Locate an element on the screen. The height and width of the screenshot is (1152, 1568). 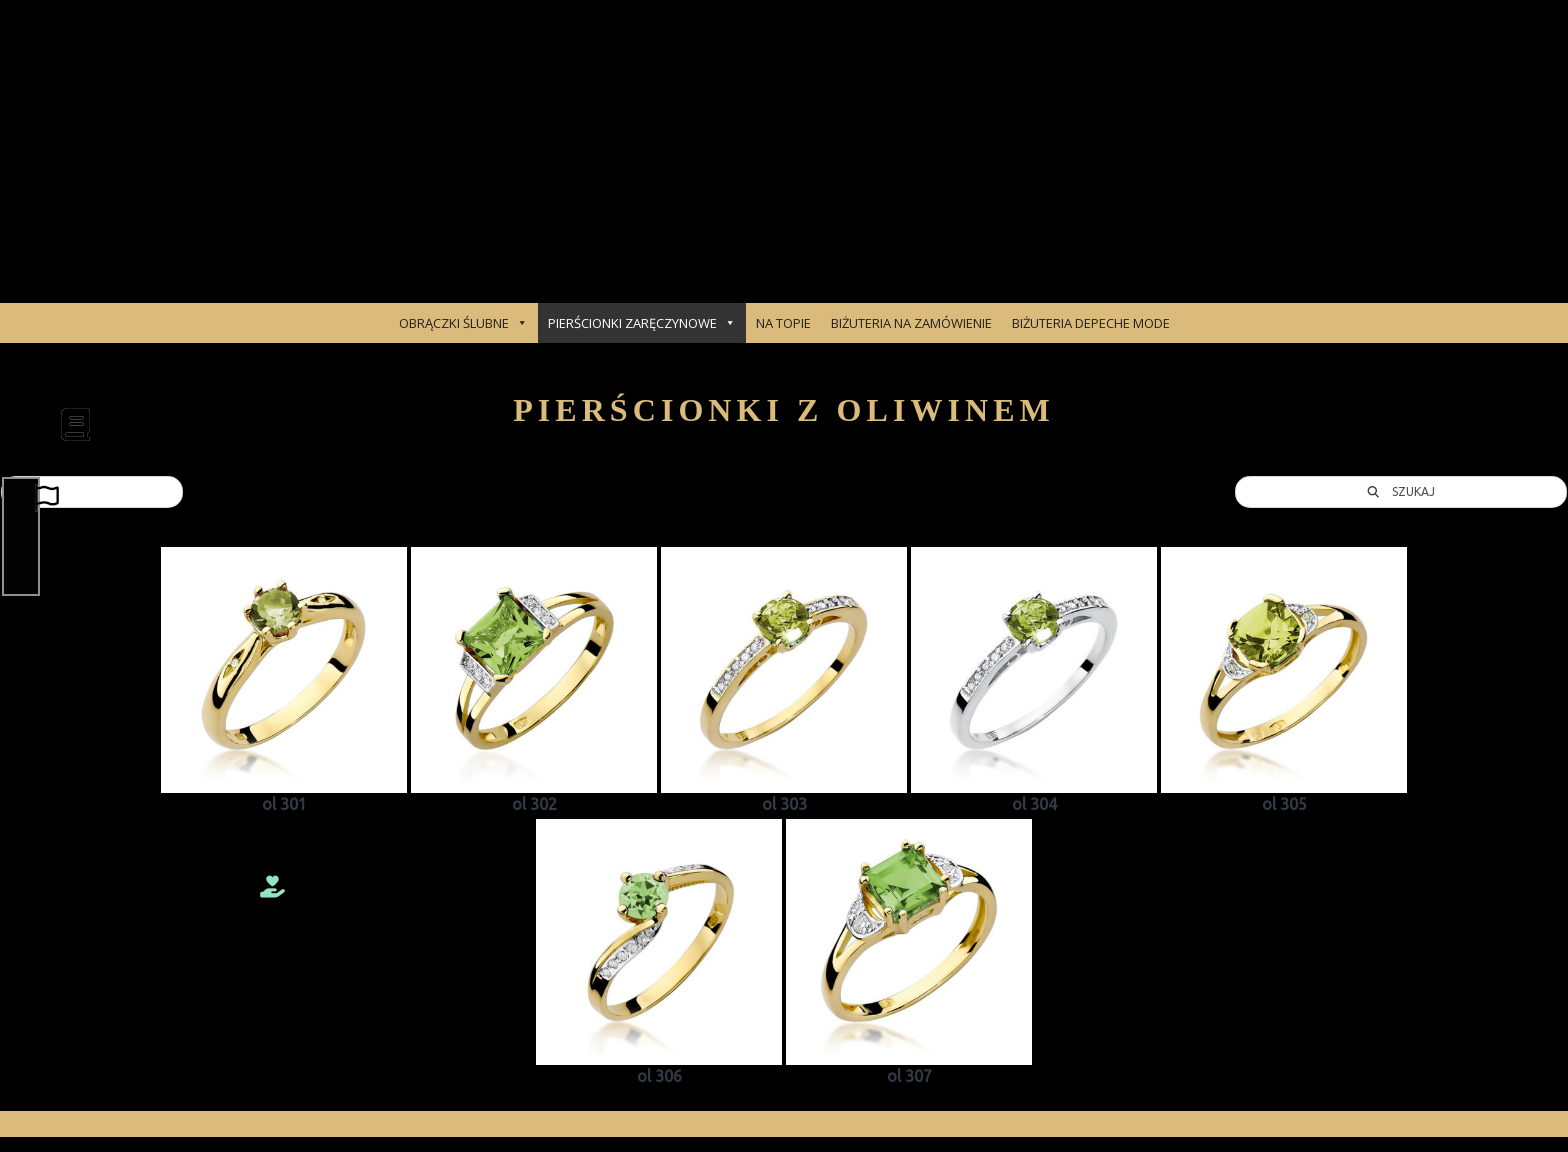
access donation or charitable giving options is located at coordinates (272, 886).